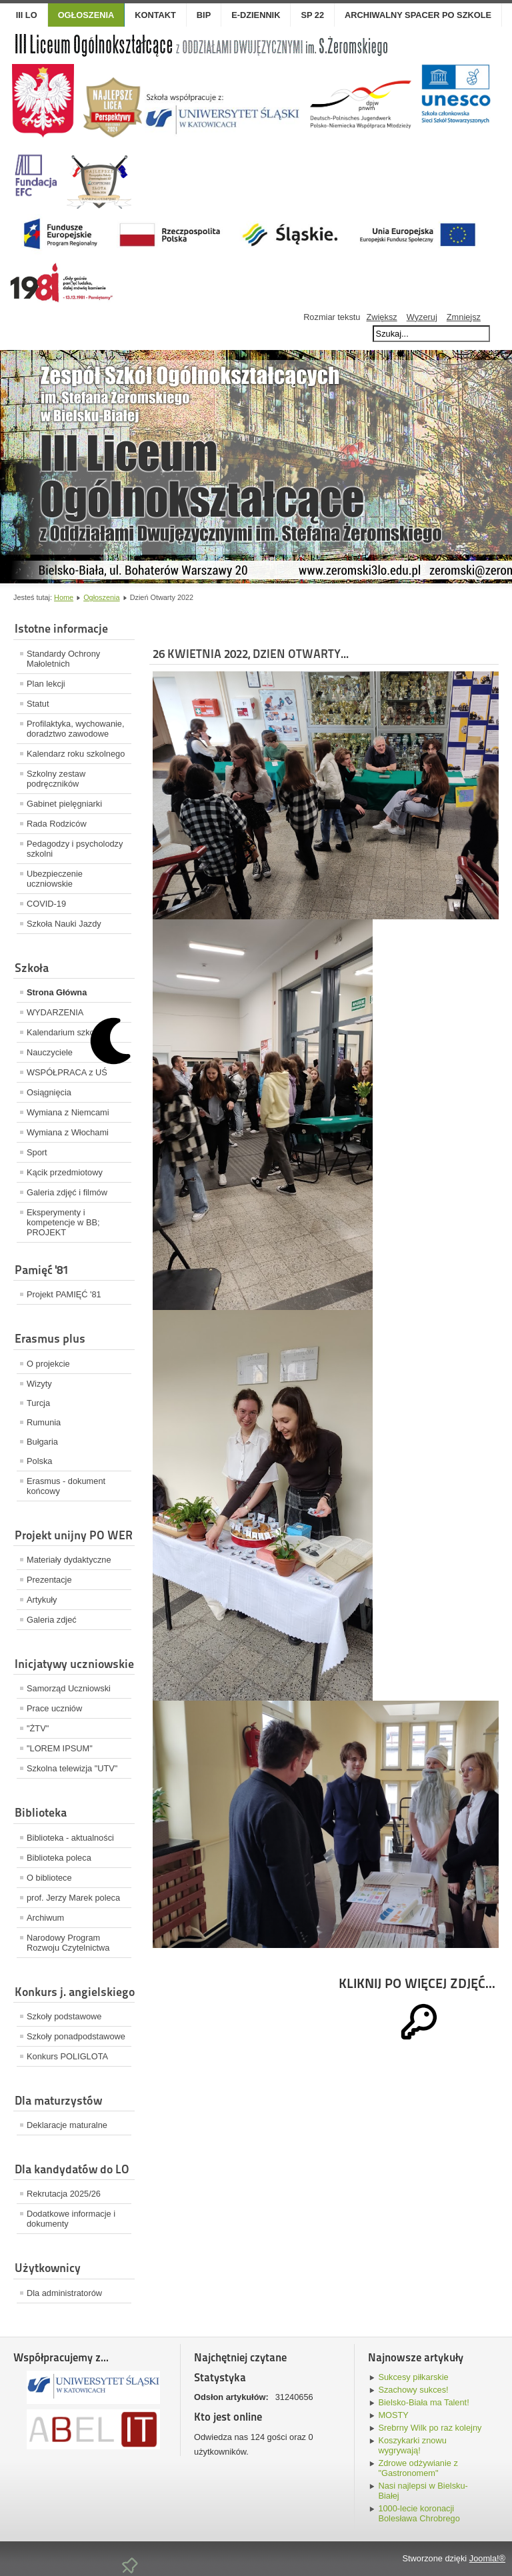 The image size is (512, 2576). Describe the element at coordinates (113, 1041) in the screenshot. I see `toggle dark mode` at that location.